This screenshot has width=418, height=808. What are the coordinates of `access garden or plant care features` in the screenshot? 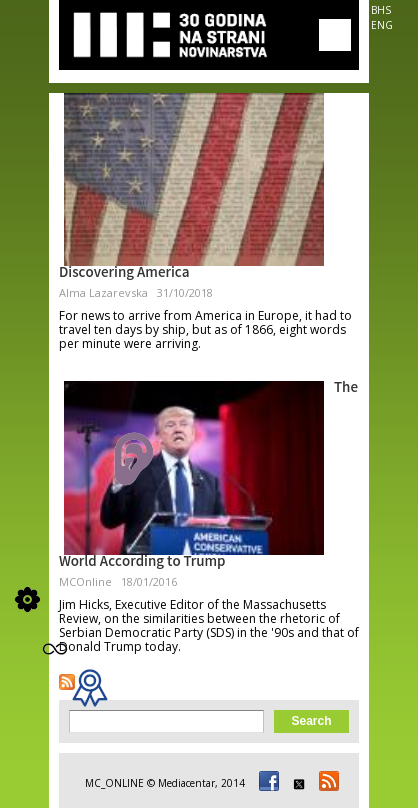 It's located at (27, 599).